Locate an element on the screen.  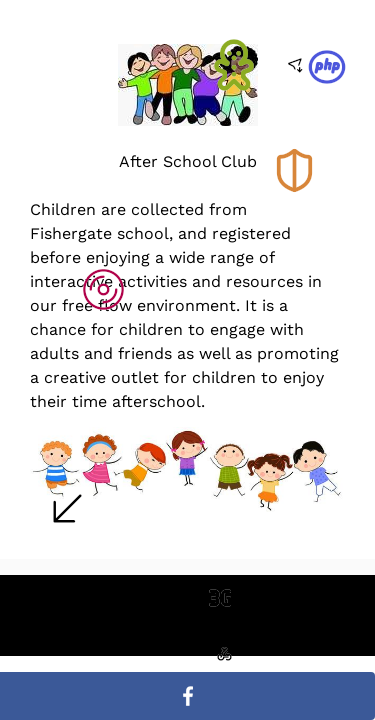
navigate to previous or back is located at coordinates (67, 508).